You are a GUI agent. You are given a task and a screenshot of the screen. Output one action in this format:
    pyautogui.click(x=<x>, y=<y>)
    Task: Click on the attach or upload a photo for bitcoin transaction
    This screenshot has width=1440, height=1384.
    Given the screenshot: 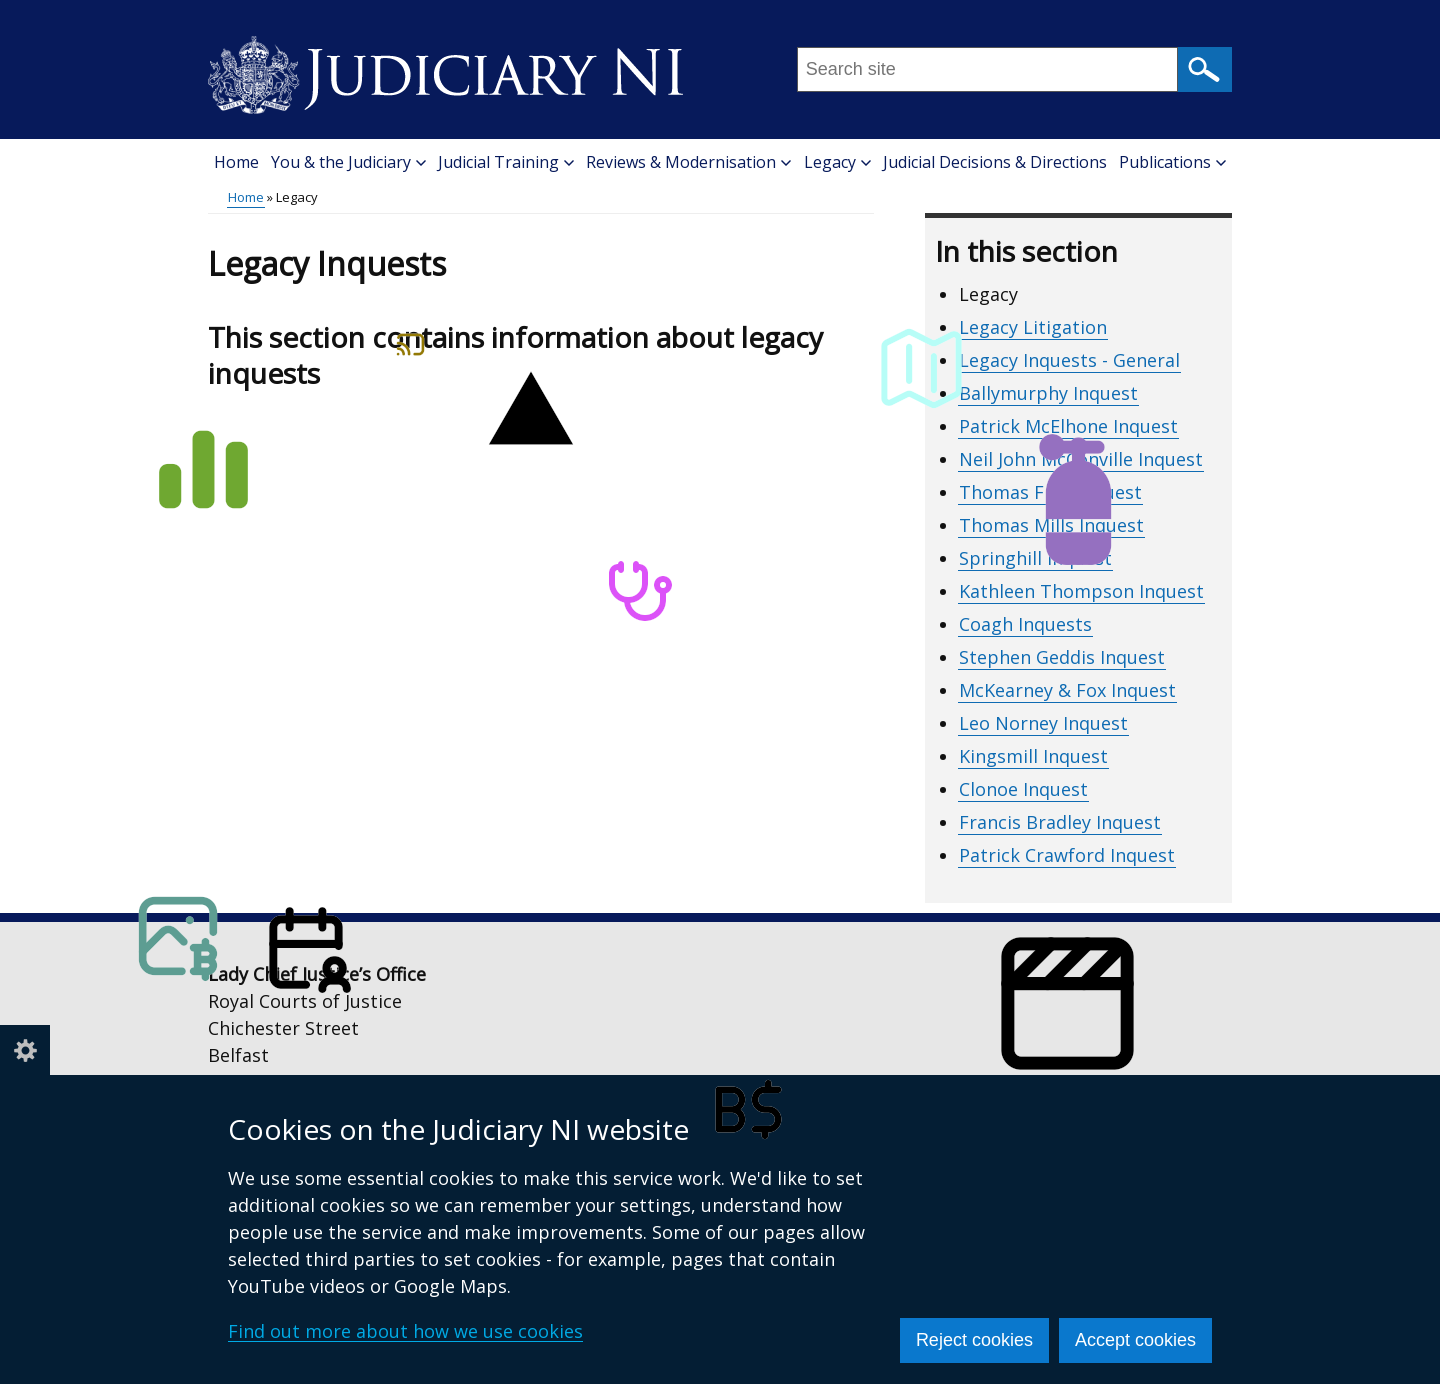 What is the action you would take?
    pyautogui.click(x=178, y=936)
    